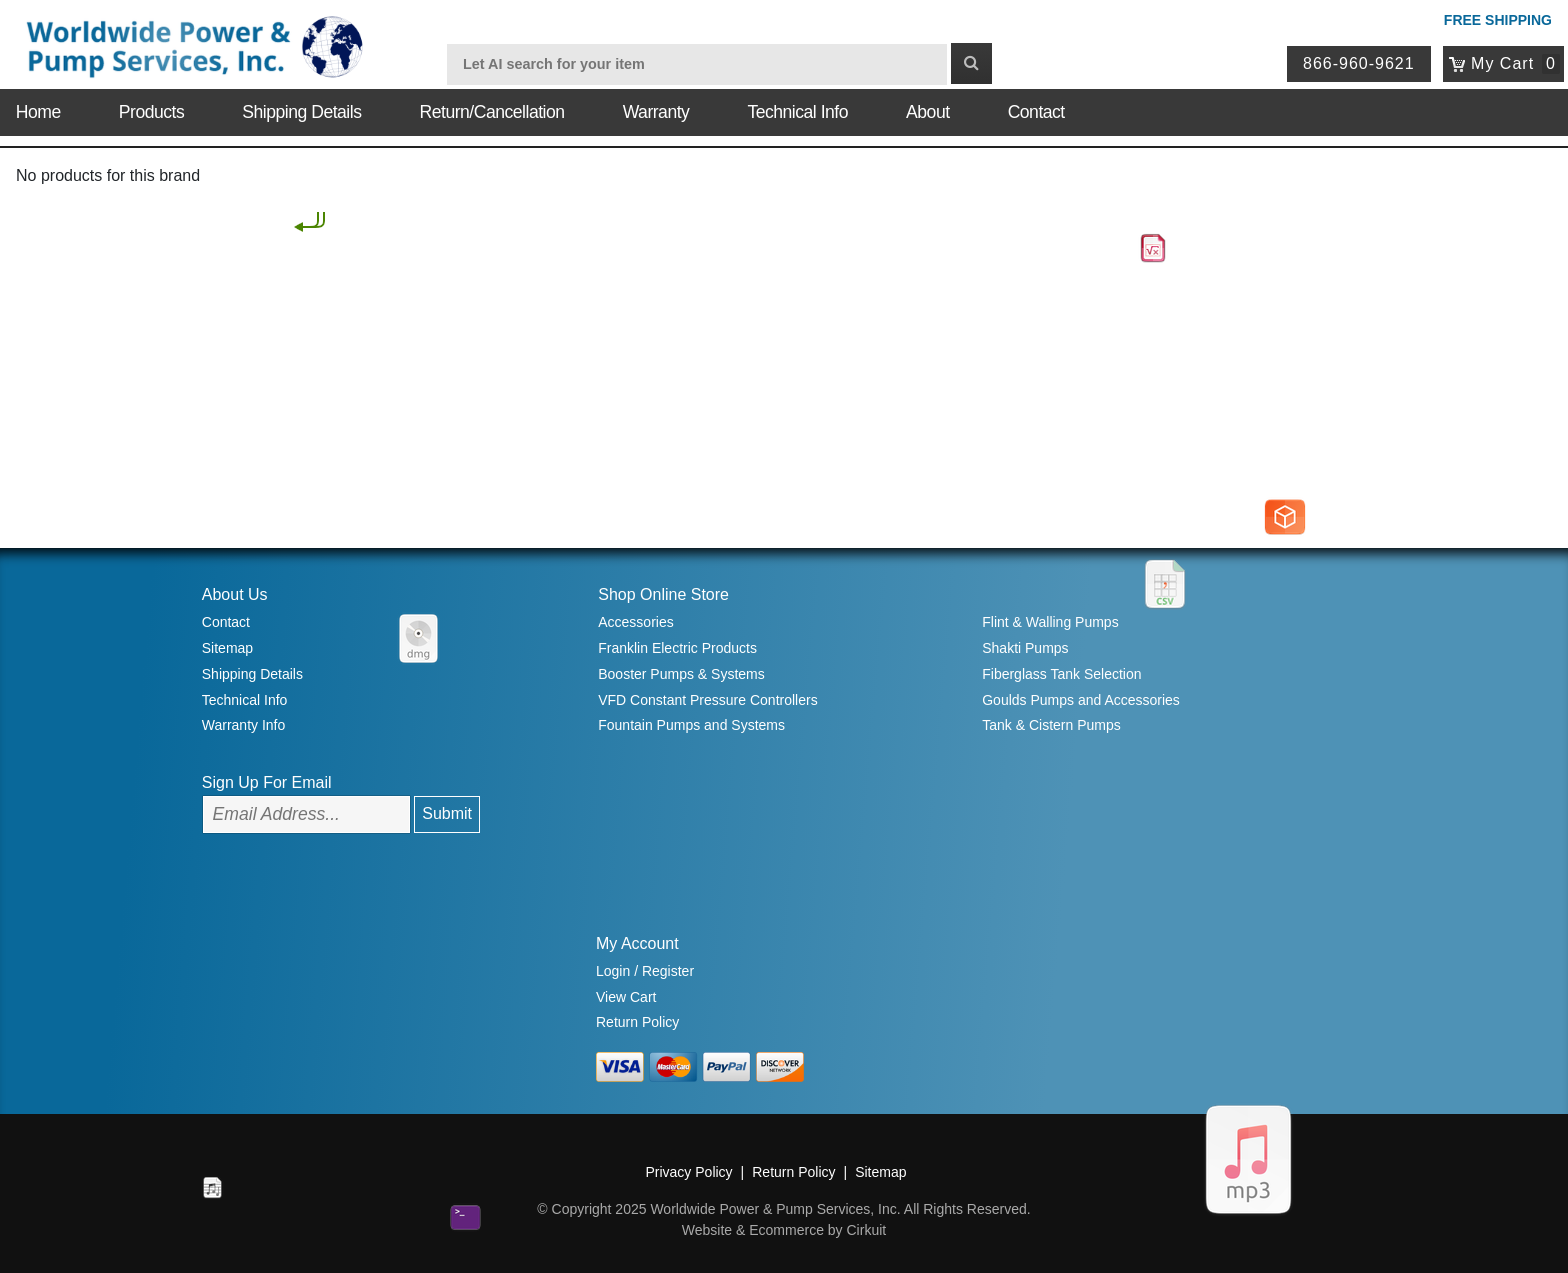 The image size is (1568, 1273). Describe the element at coordinates (1248, 1159) in the screenshot. I see `an mp3 audio file` at that location.